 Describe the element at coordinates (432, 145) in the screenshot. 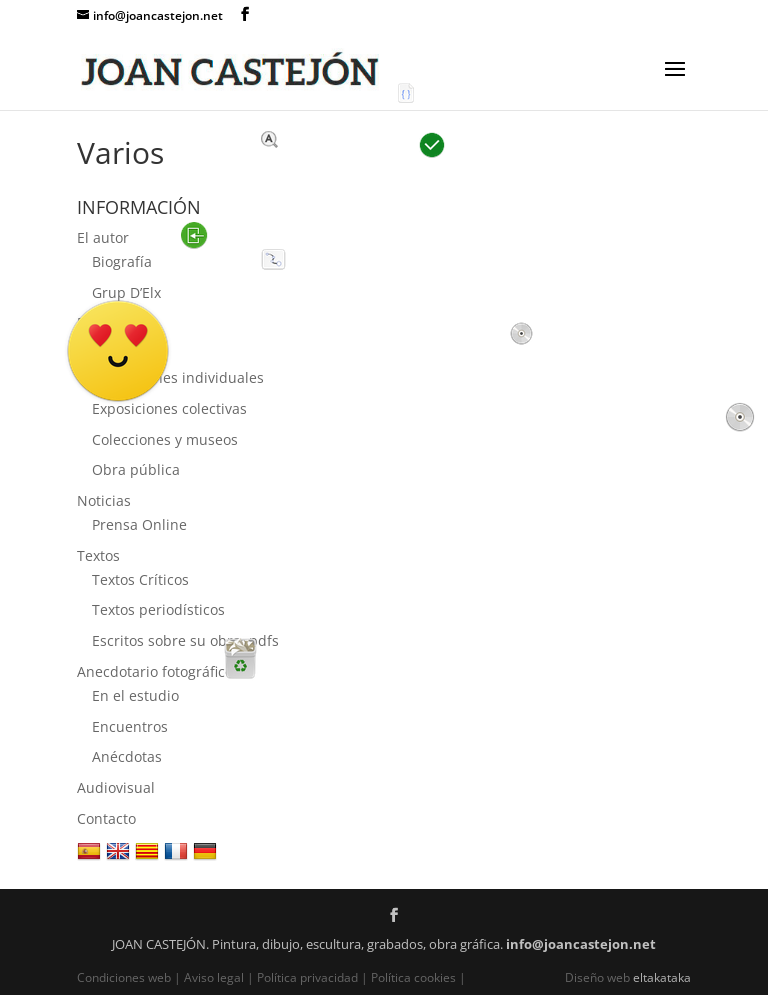

I see `indicates dropbox file is fully synced` at that location.